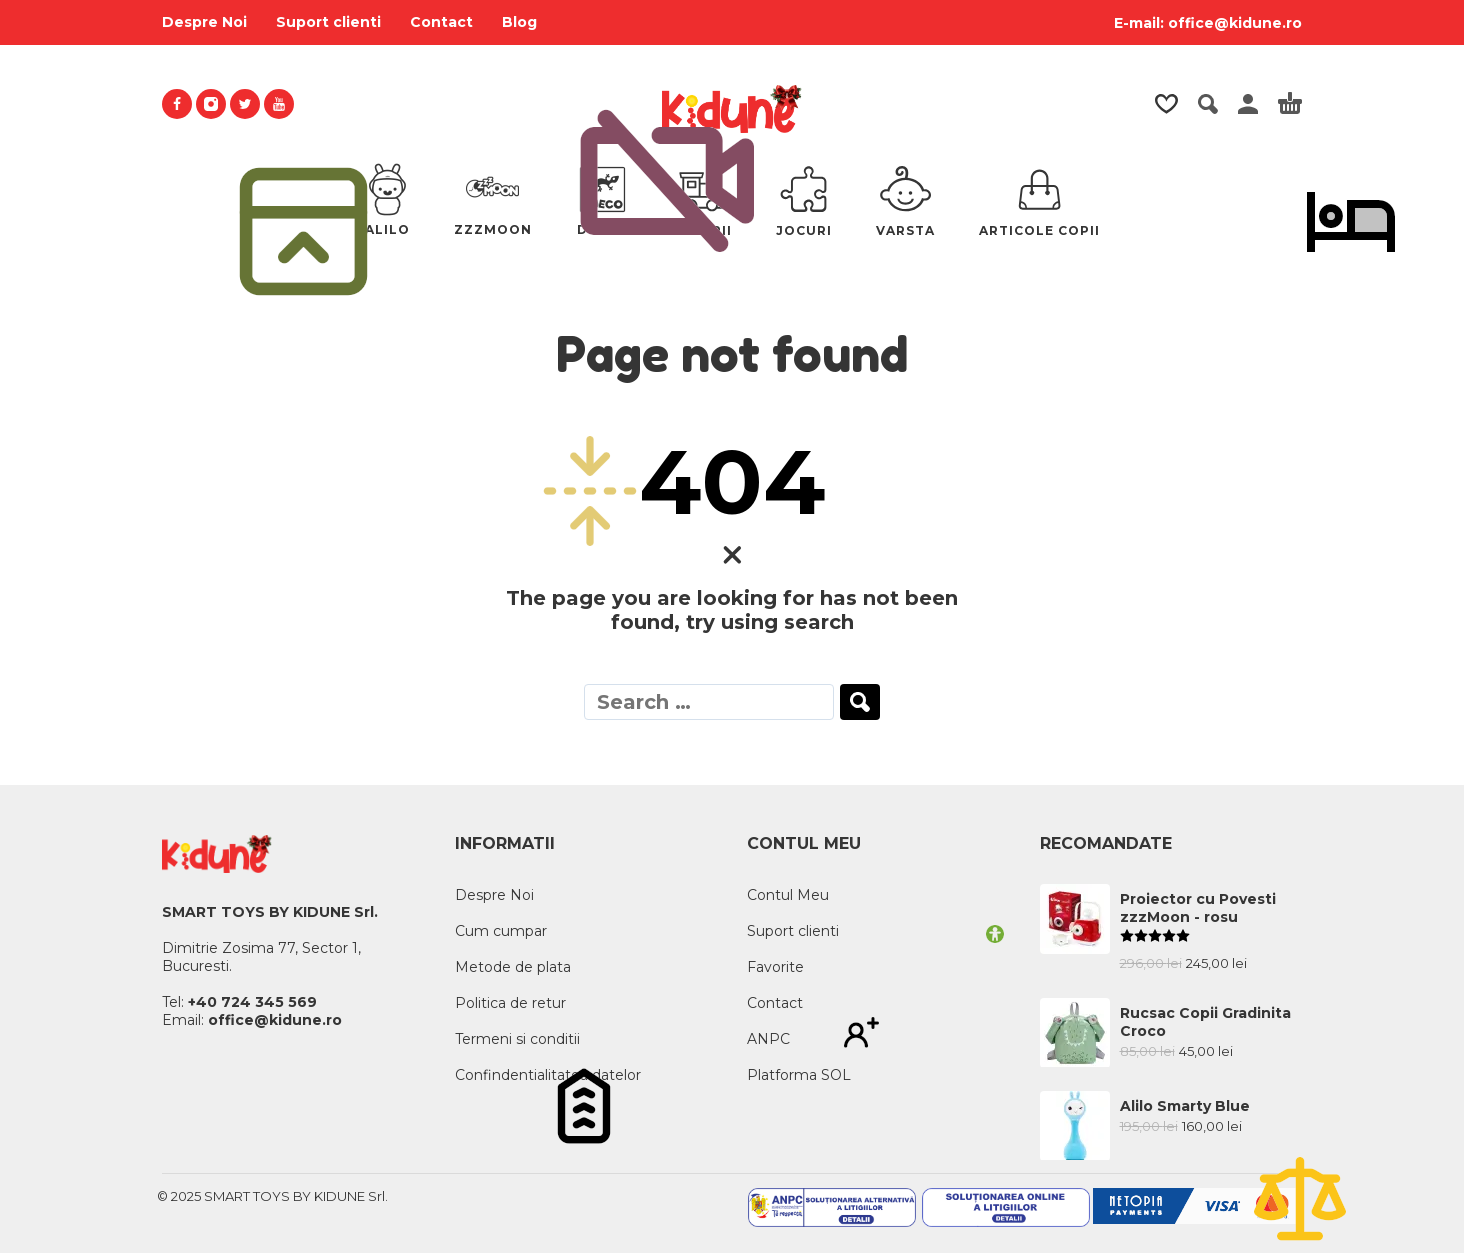  What do you see at coordinates (1300, 1203) in the screenshot?
I see `view license or legal information` at bounding box center [1300, 1203].